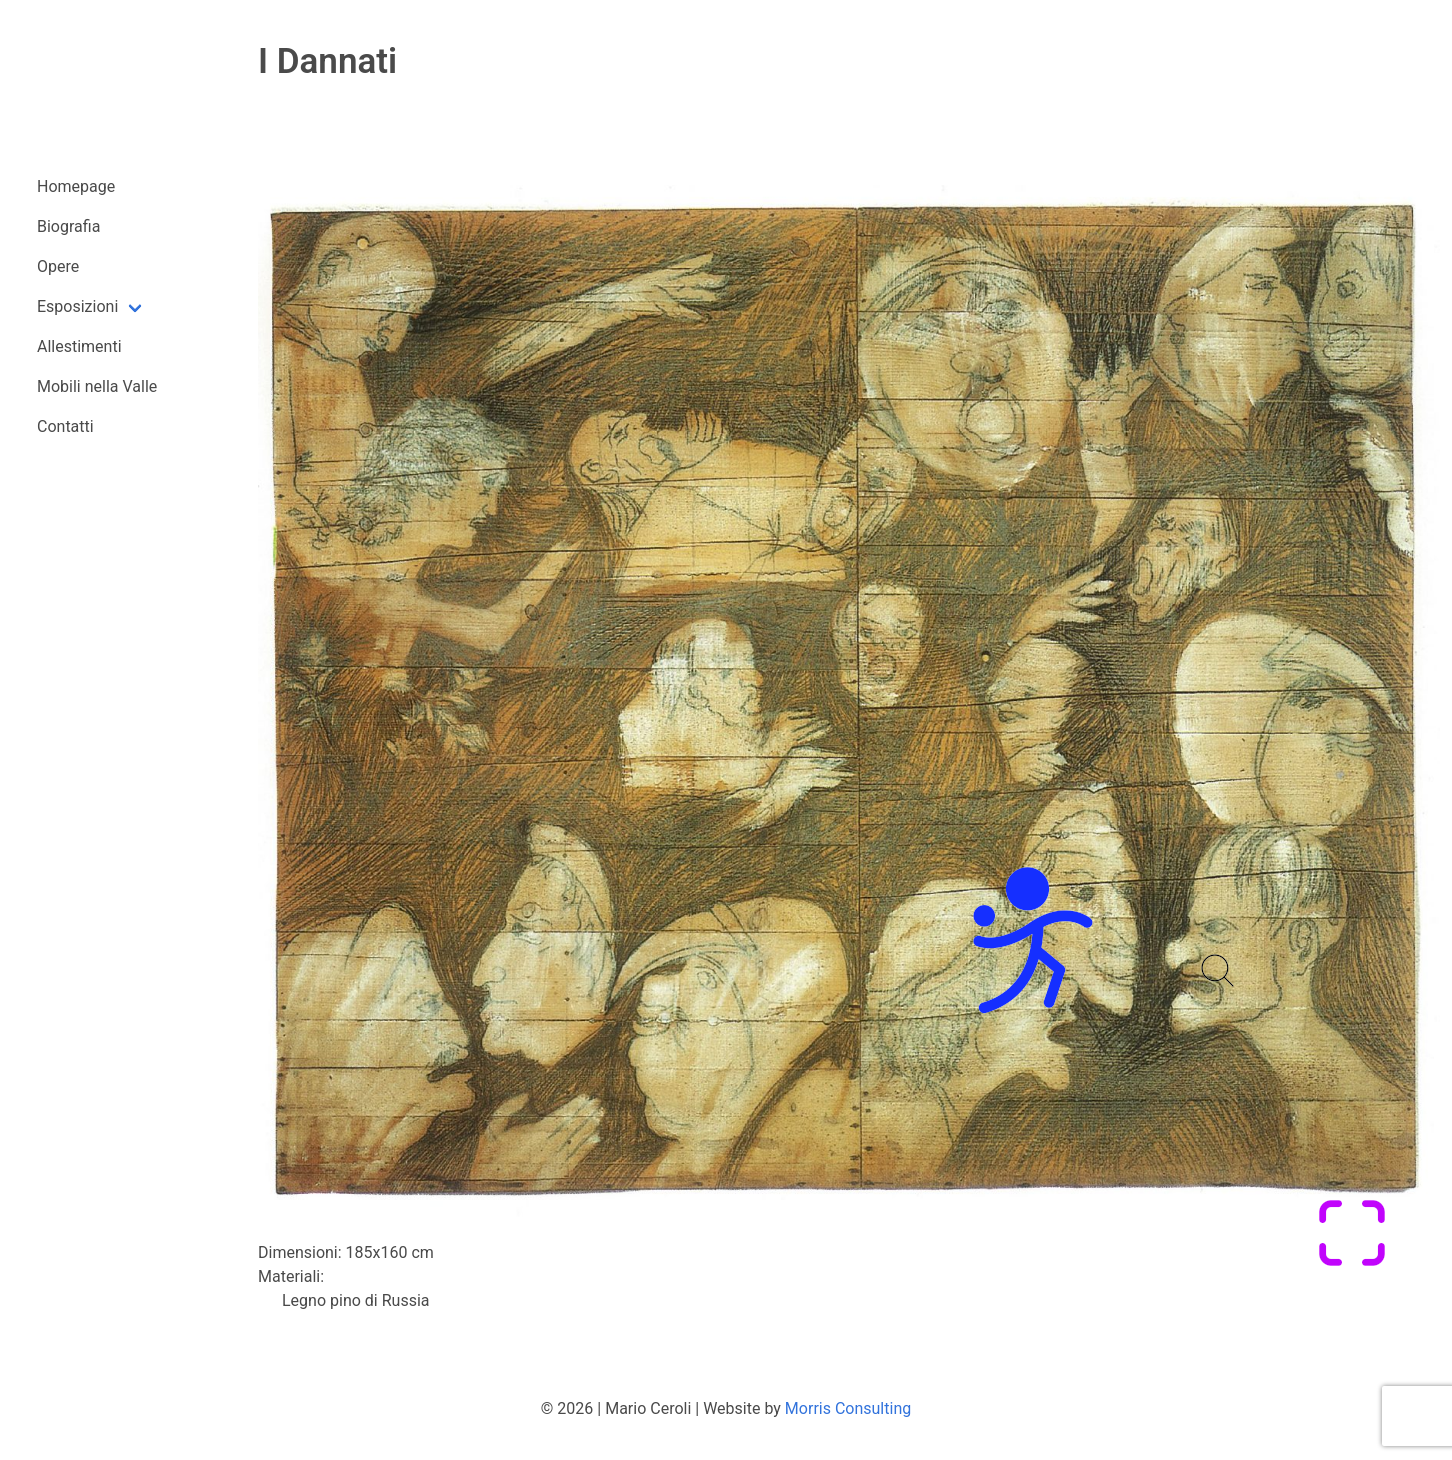 Image resolution: width=1452 pixels, height=1460 pixels. Describe the element at coordinates (1027, 937) in the screenshot. I see `access sports or athletic activities` at that location.